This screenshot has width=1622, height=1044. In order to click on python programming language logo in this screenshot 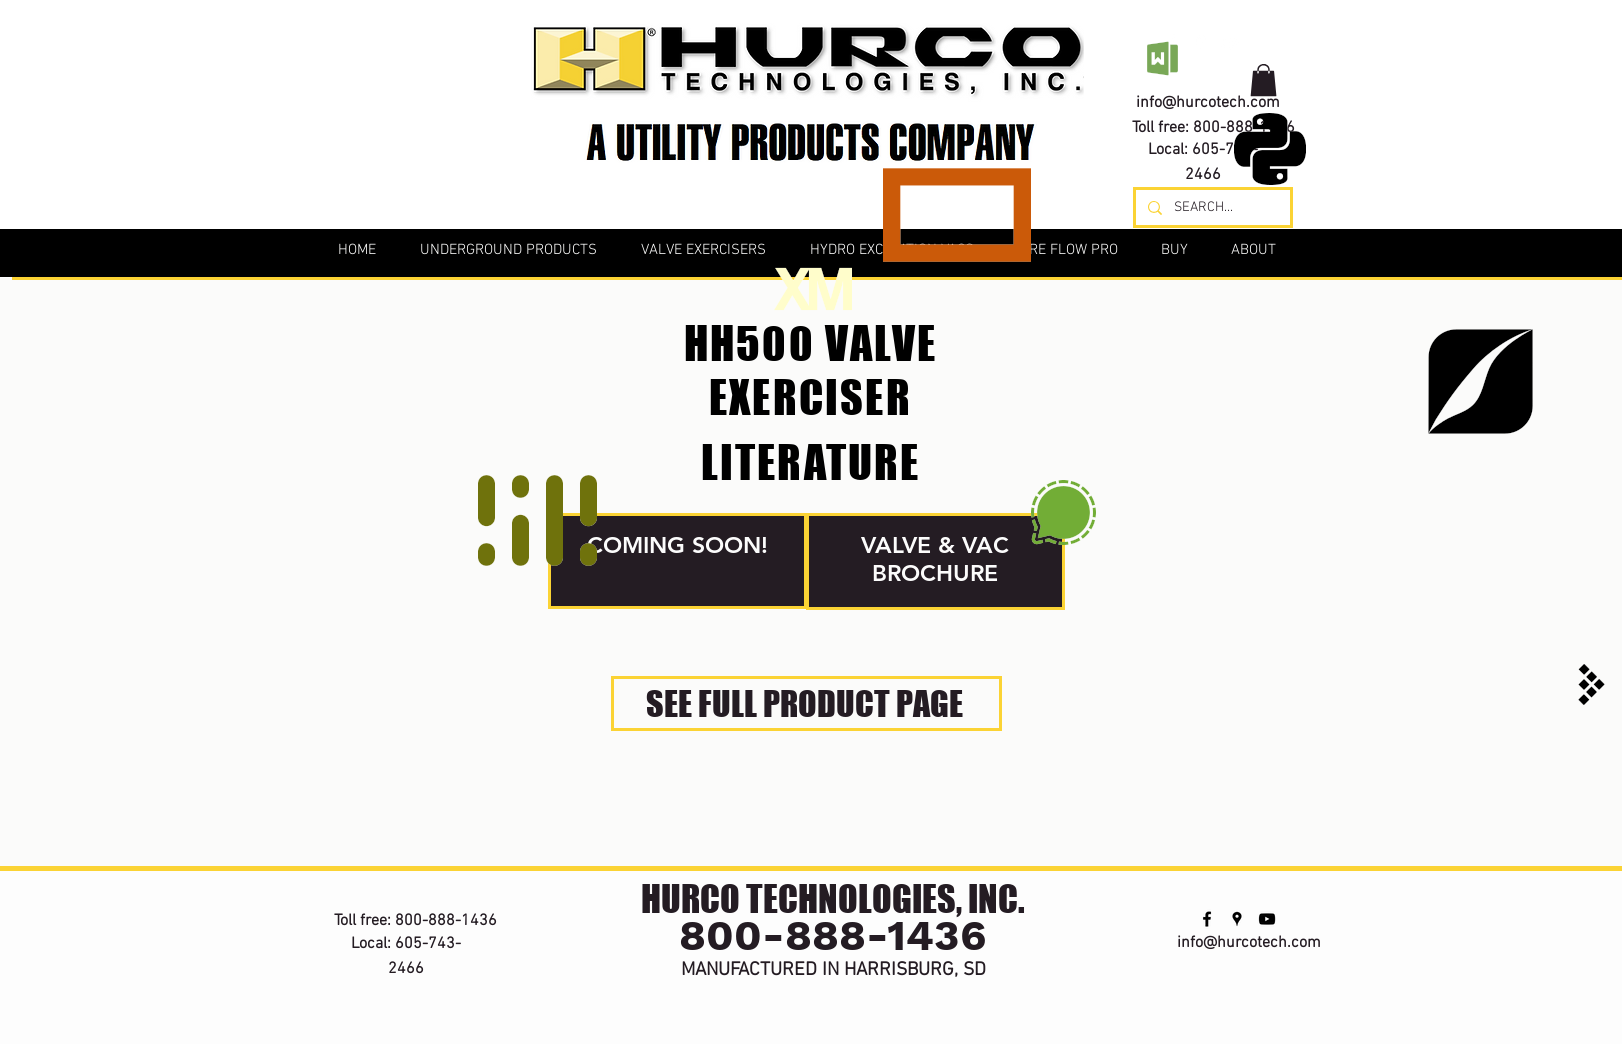, I will do `click(1270, 149)`.